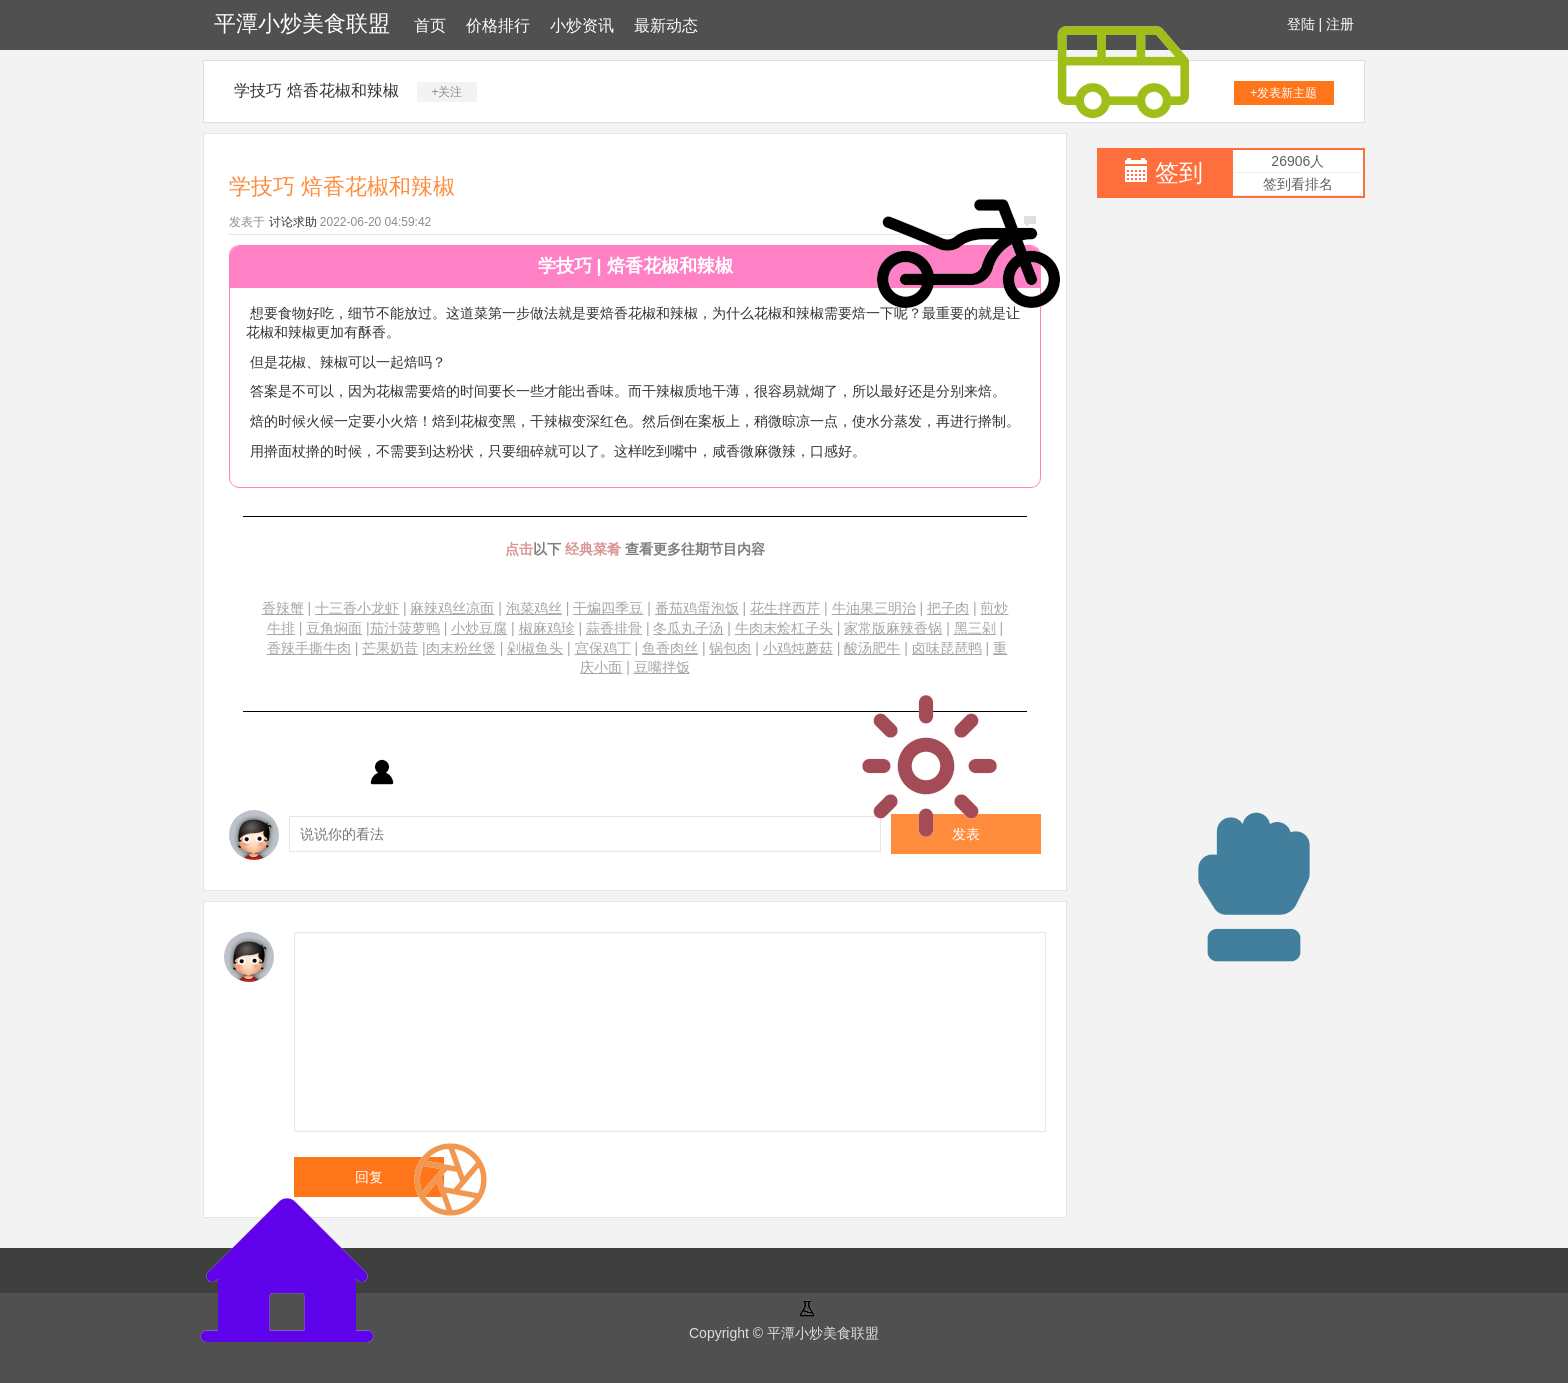  What do you see at coordinates (1254, 887) in the screenshot?
I see `indicates a fist bump or greeting gesture` at bounding box center [1254, 887].